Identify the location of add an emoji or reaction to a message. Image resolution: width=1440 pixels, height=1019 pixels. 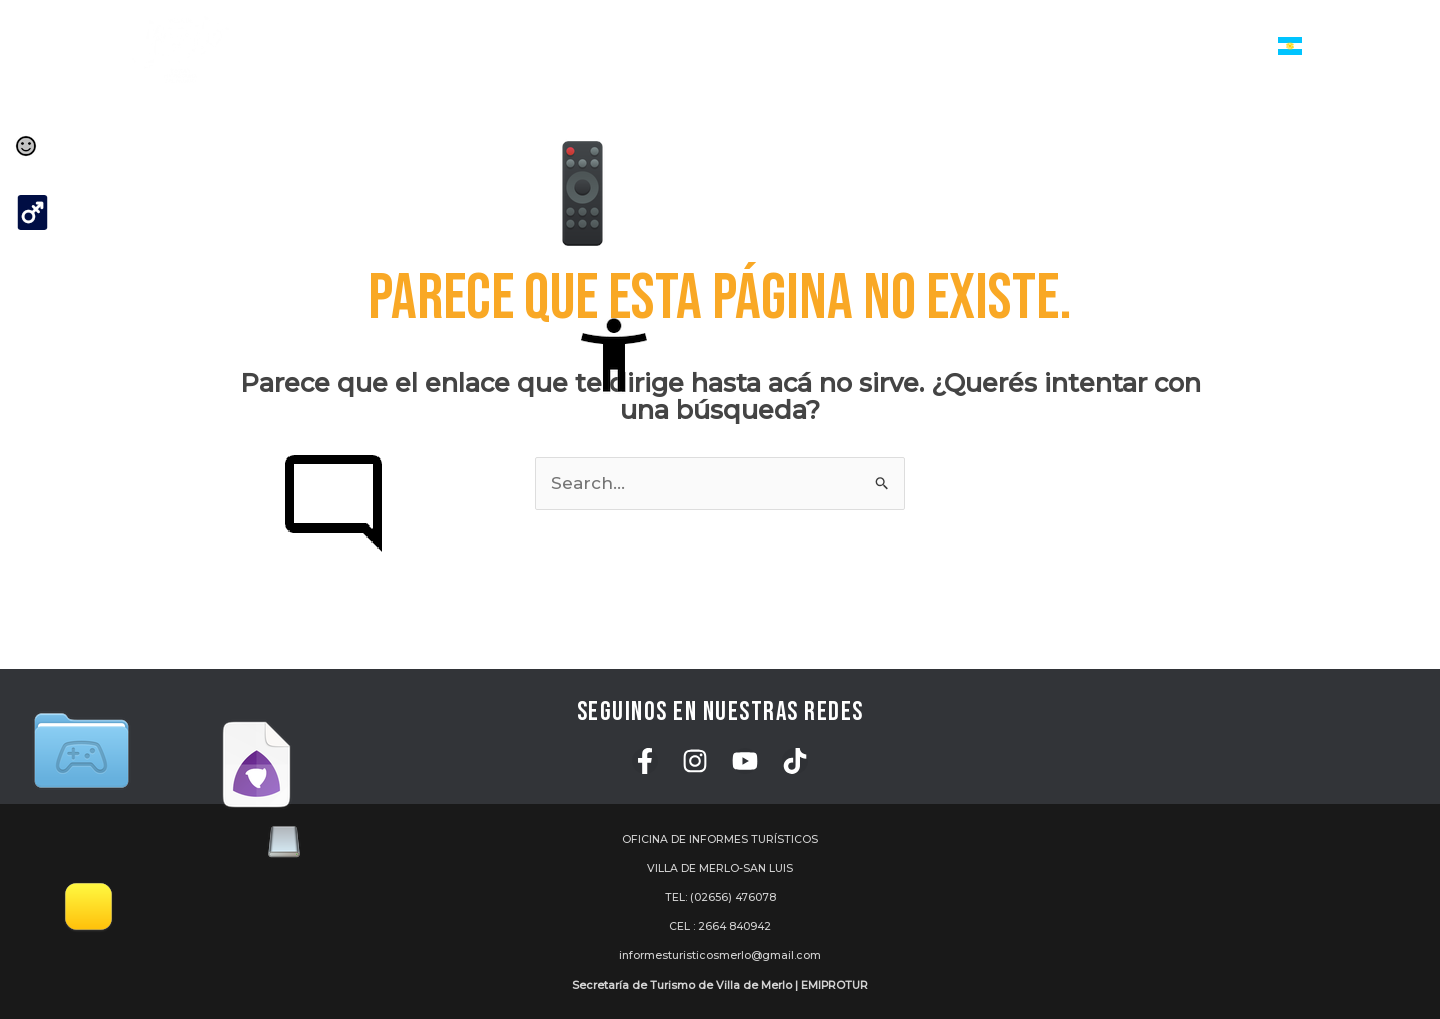
(26, 146).